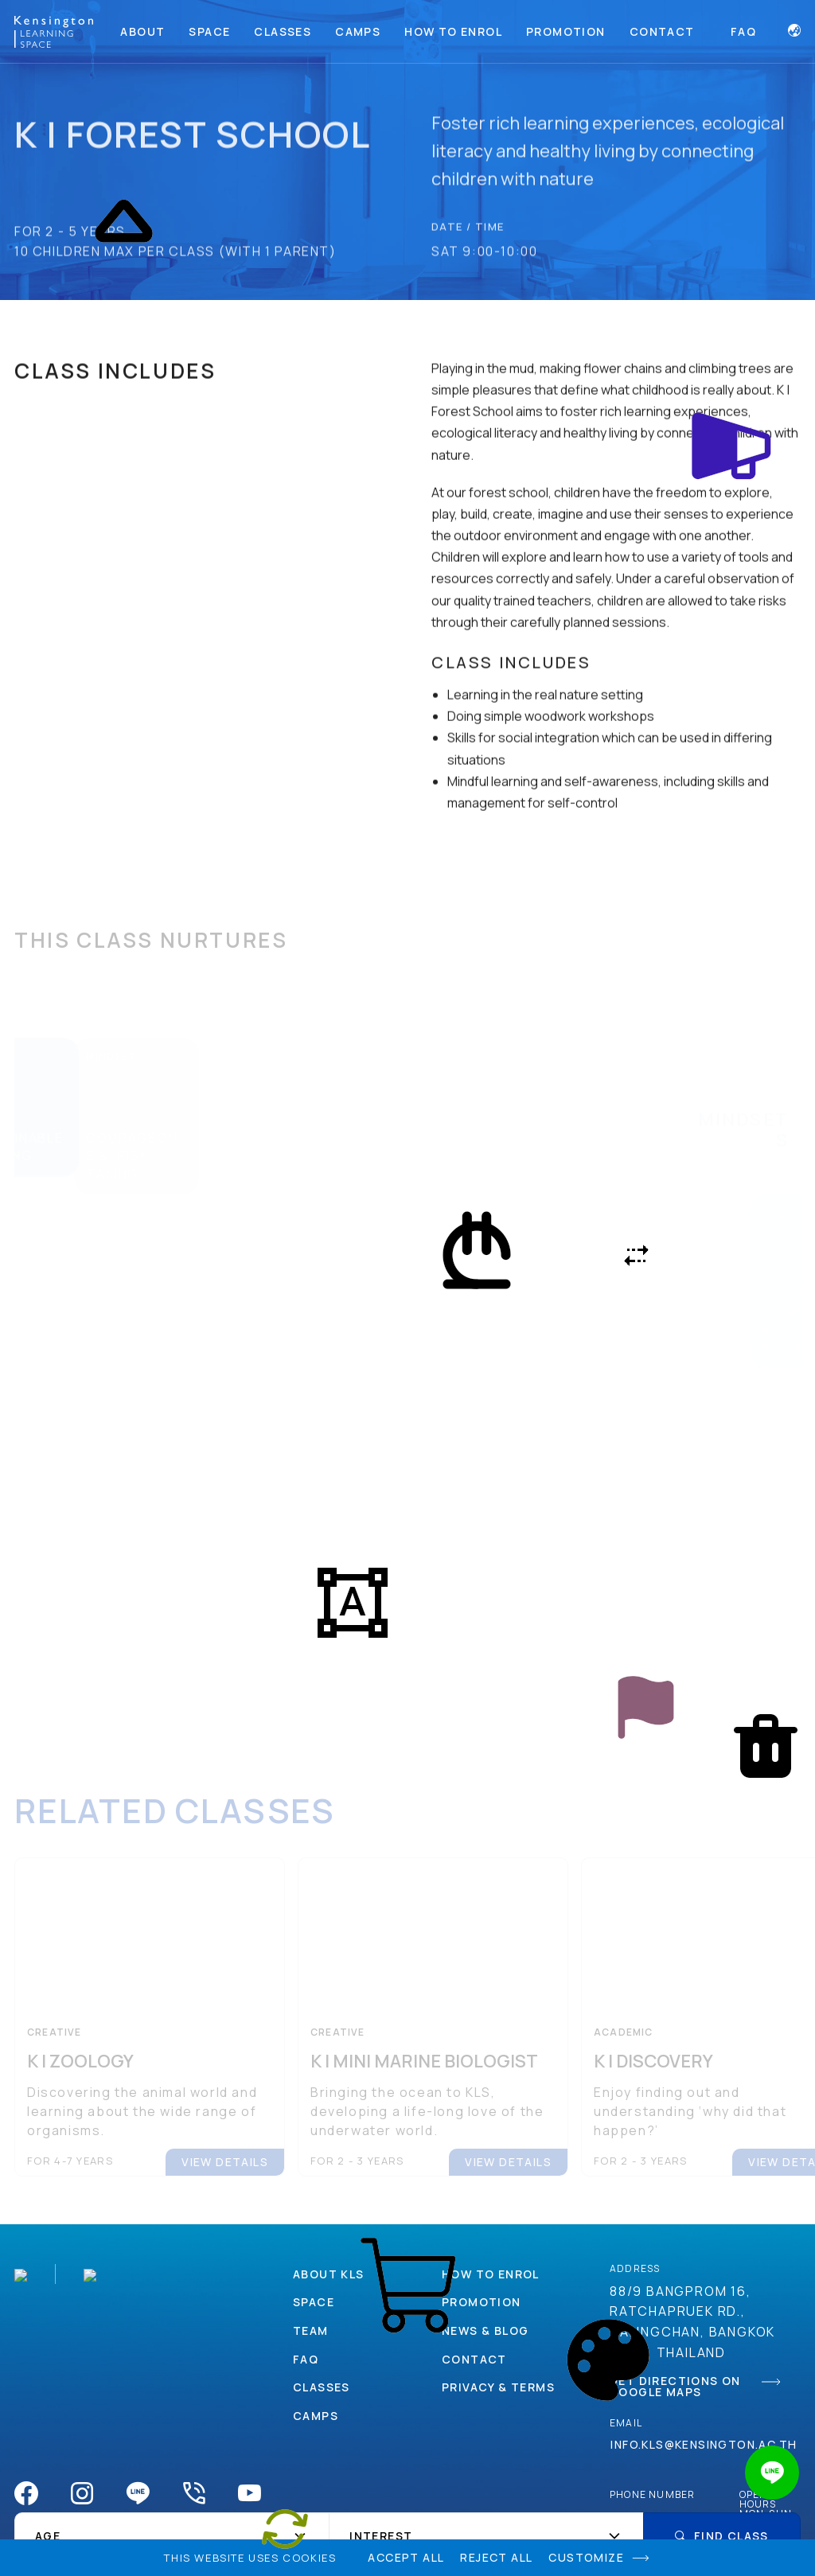 Image resolution: width=815 pixels, height=2576 pixels. What do you see at coordinates (636, 1255) in the screenshot?
I see `view route with multiple stops` at bounding box center [636, 1255].